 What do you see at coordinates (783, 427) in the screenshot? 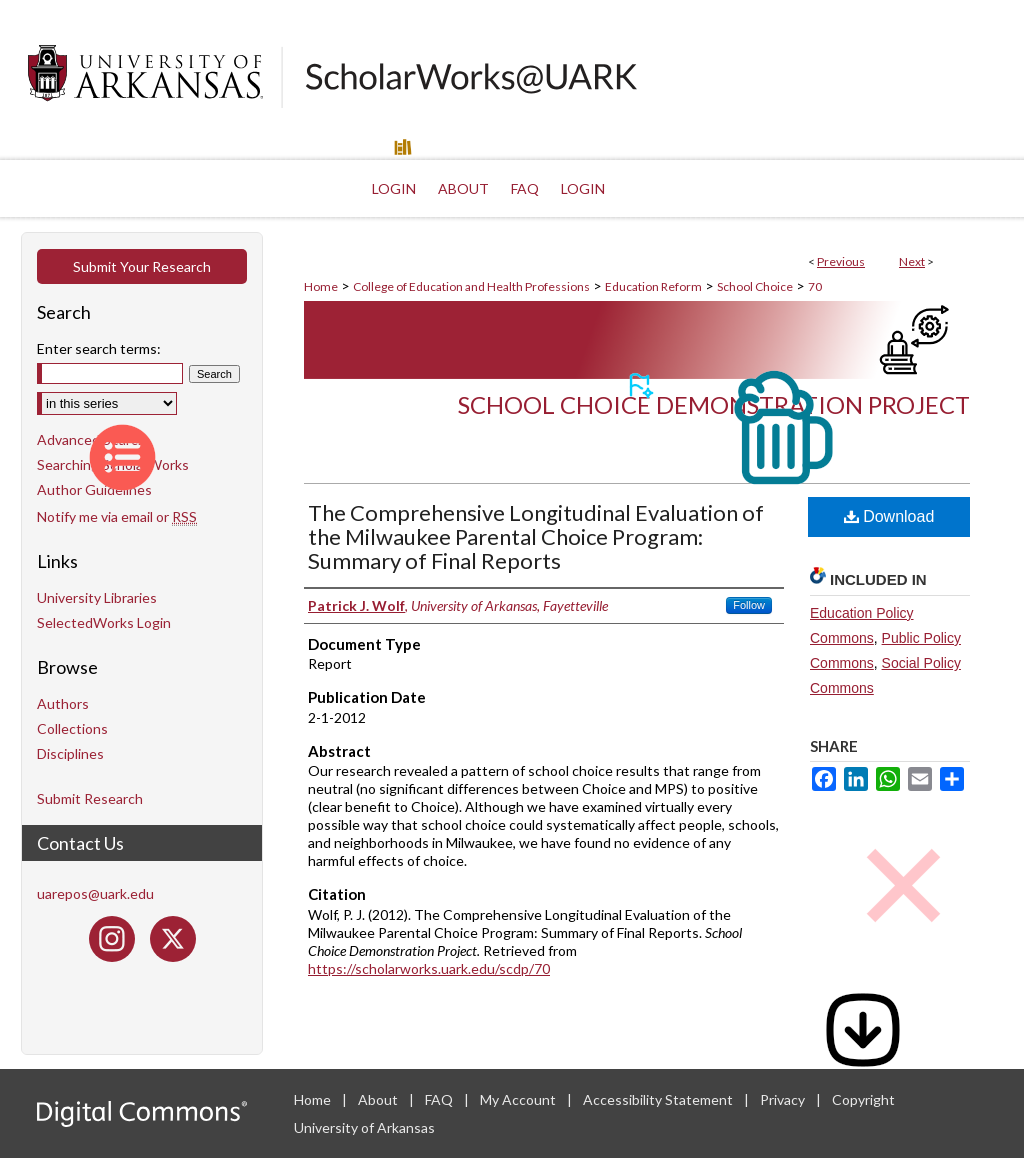
I see `browse nearby bars or breweries` at bounding box center [783, 427].